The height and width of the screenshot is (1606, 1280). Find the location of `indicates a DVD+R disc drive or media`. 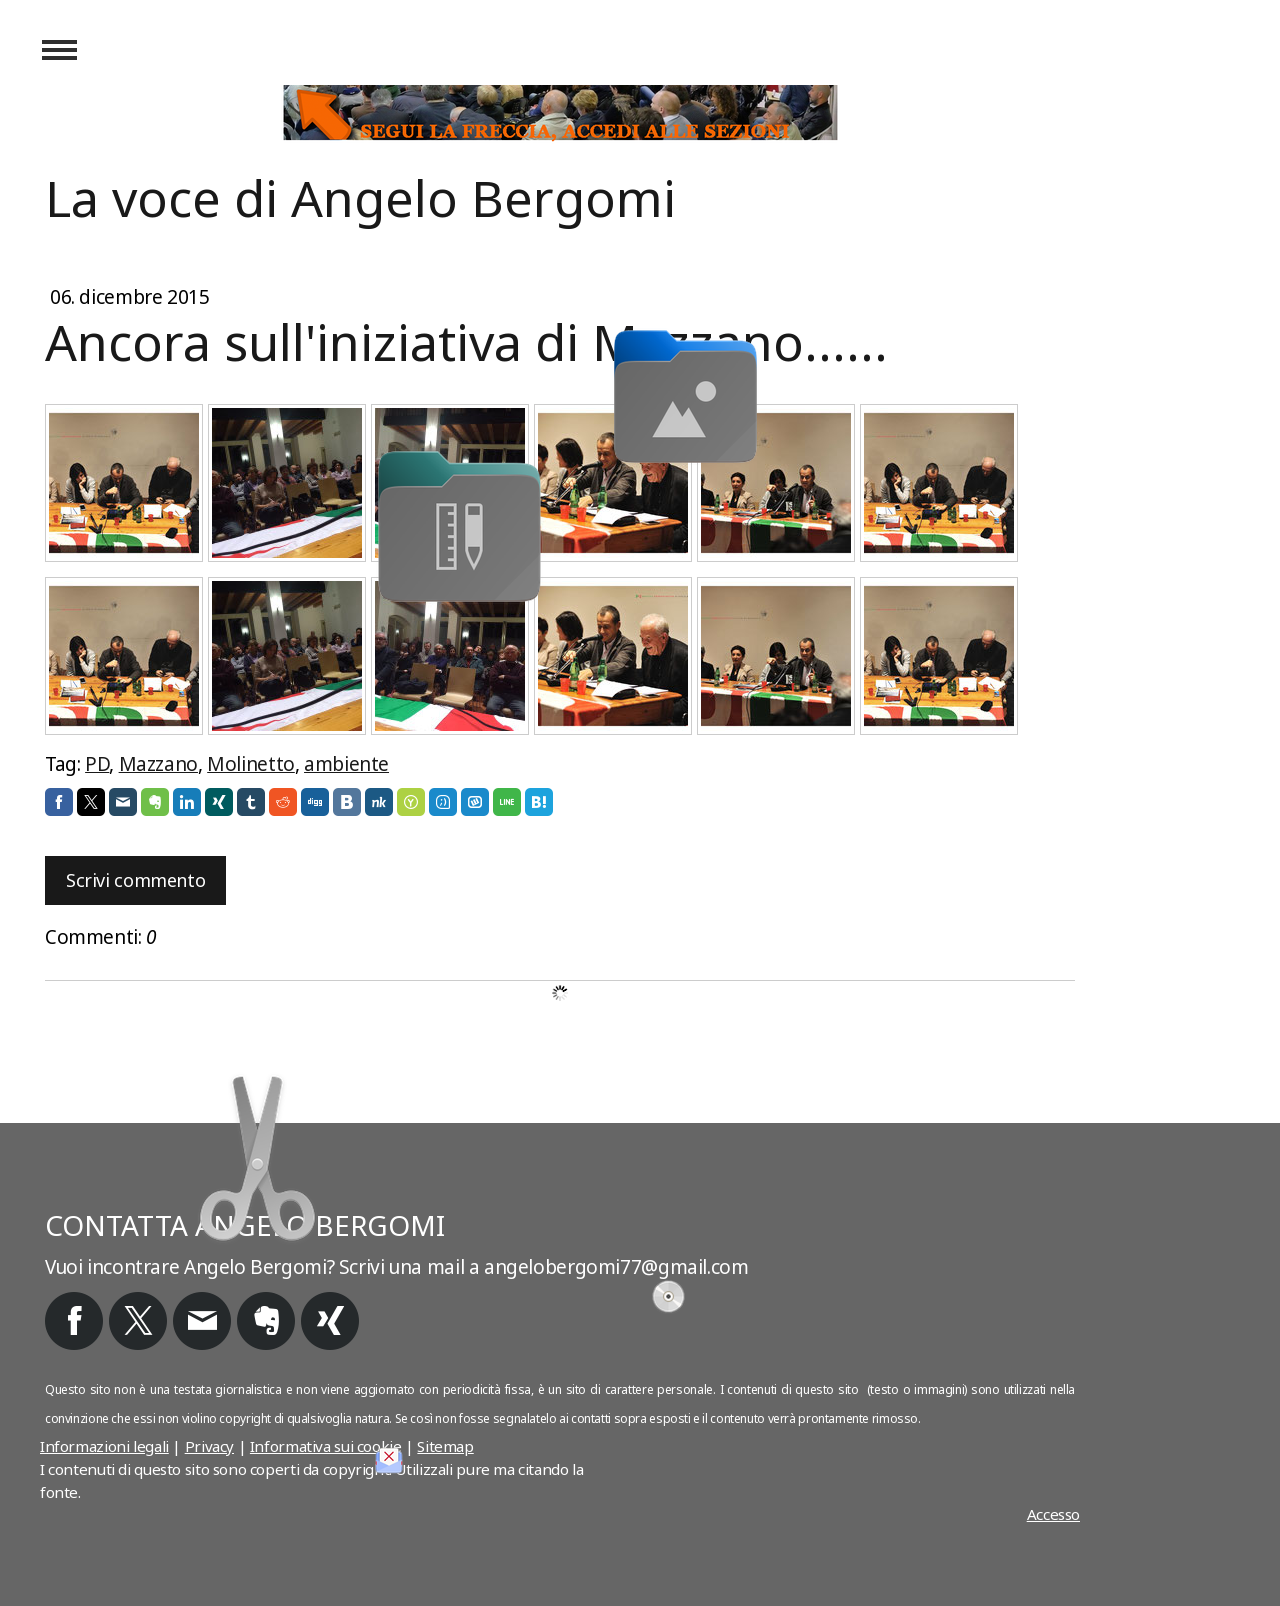

indicates a DVD+R disc drive or media is located at coordinates (668, 1296).